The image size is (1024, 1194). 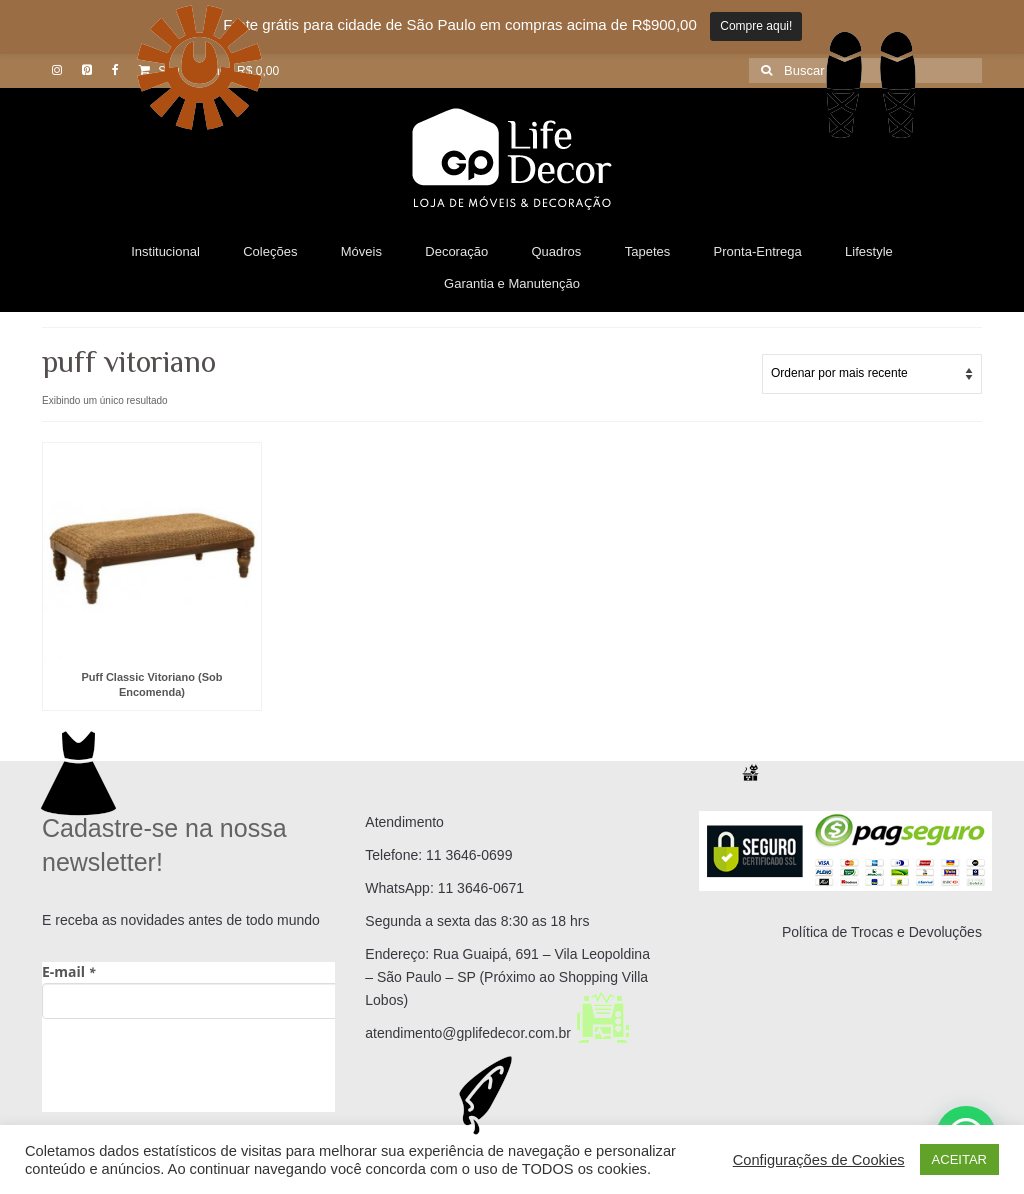 I want to click on abstract sun or radiant energy symbol, so click(x=199, y=67).